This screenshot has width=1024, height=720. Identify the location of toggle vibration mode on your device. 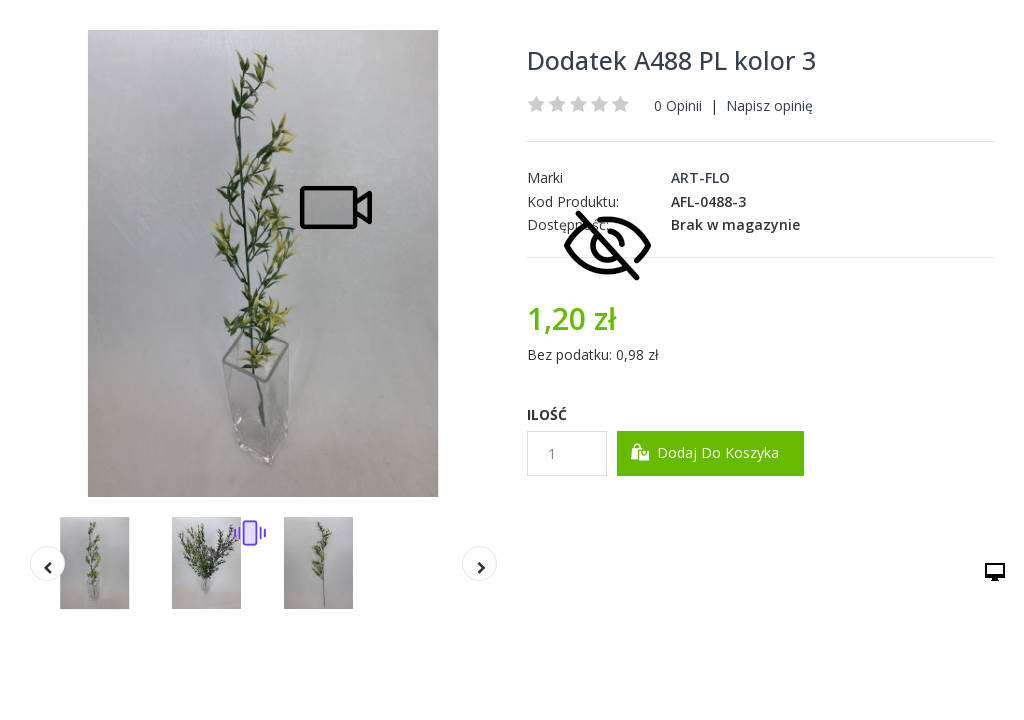
(250, 533).